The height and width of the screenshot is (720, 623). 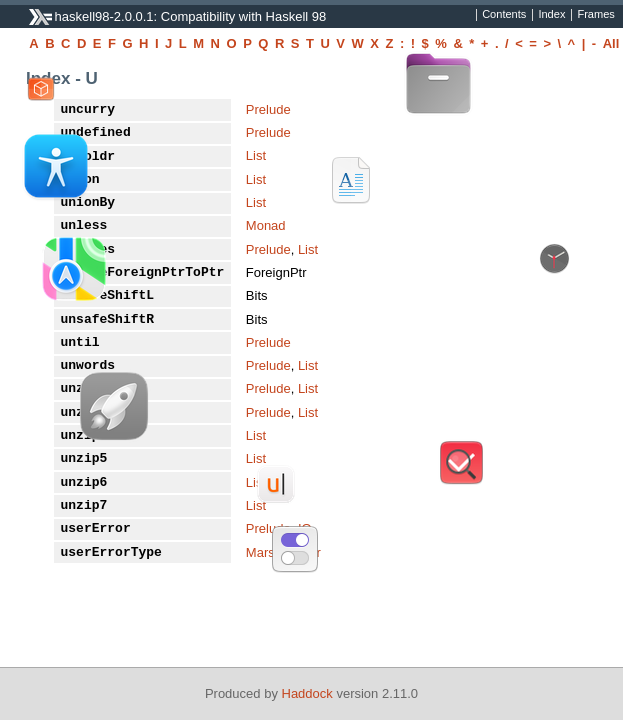 What do you see at coordinates (74, 269) in the screenshot?
I see `open apple maps` at bounding box center [74, 269].